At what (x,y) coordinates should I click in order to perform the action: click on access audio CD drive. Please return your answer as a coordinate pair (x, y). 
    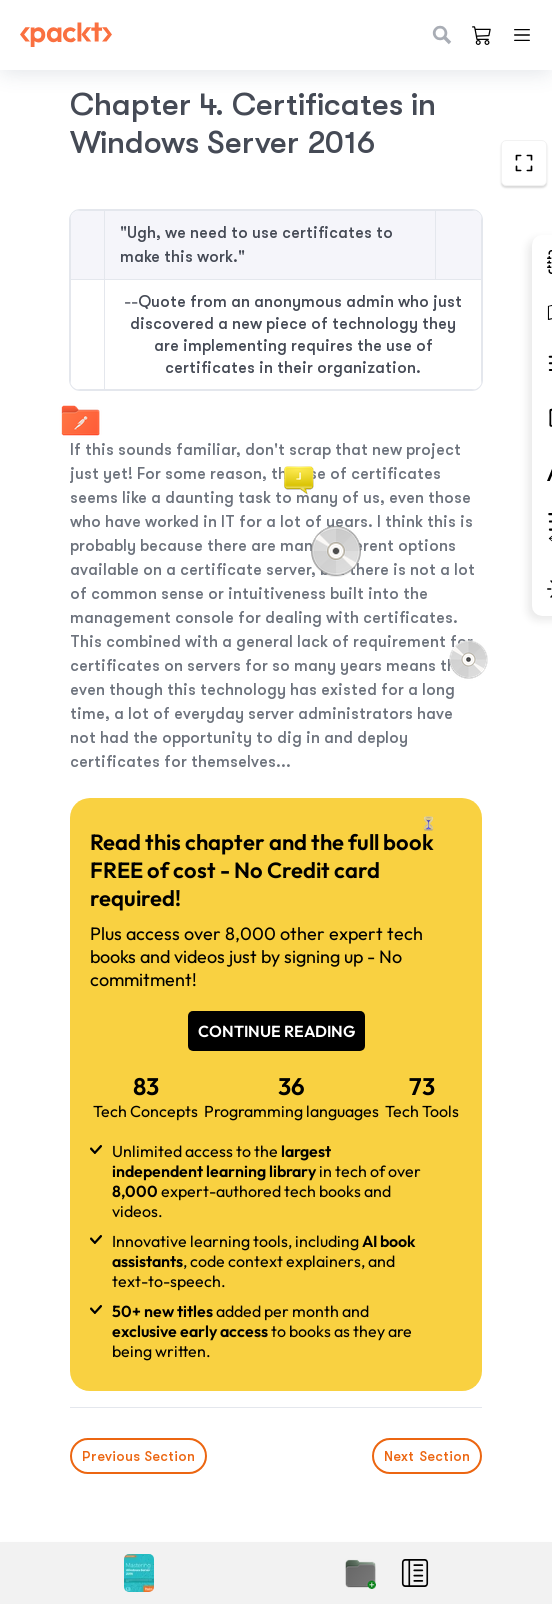
    Looking at the image, I should click on (468, 659).